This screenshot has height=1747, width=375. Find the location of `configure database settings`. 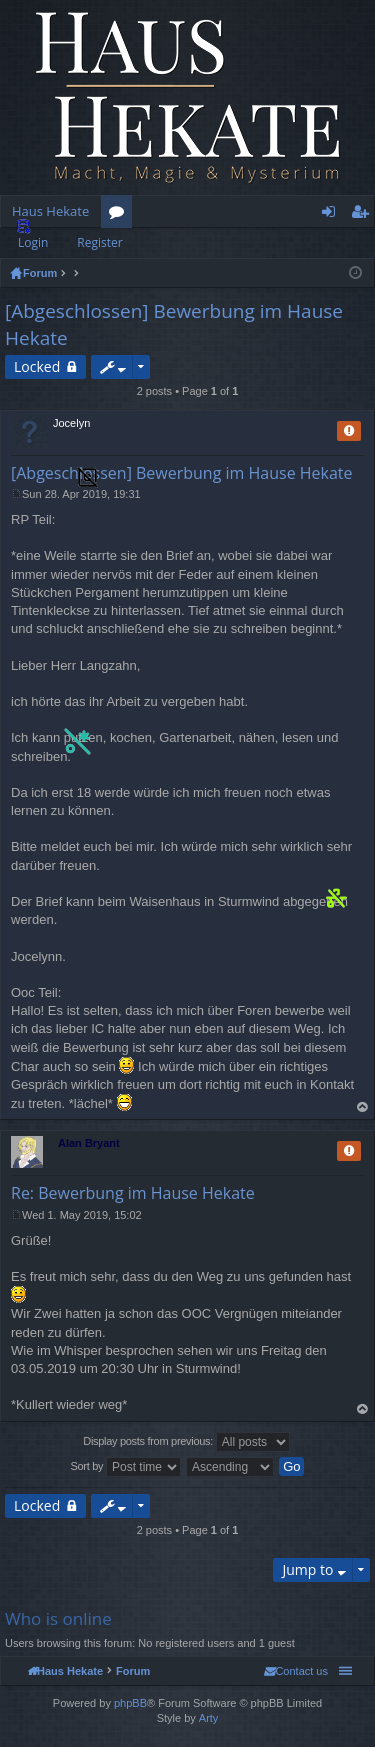

configure database settings is located at coordinates (23, 226).